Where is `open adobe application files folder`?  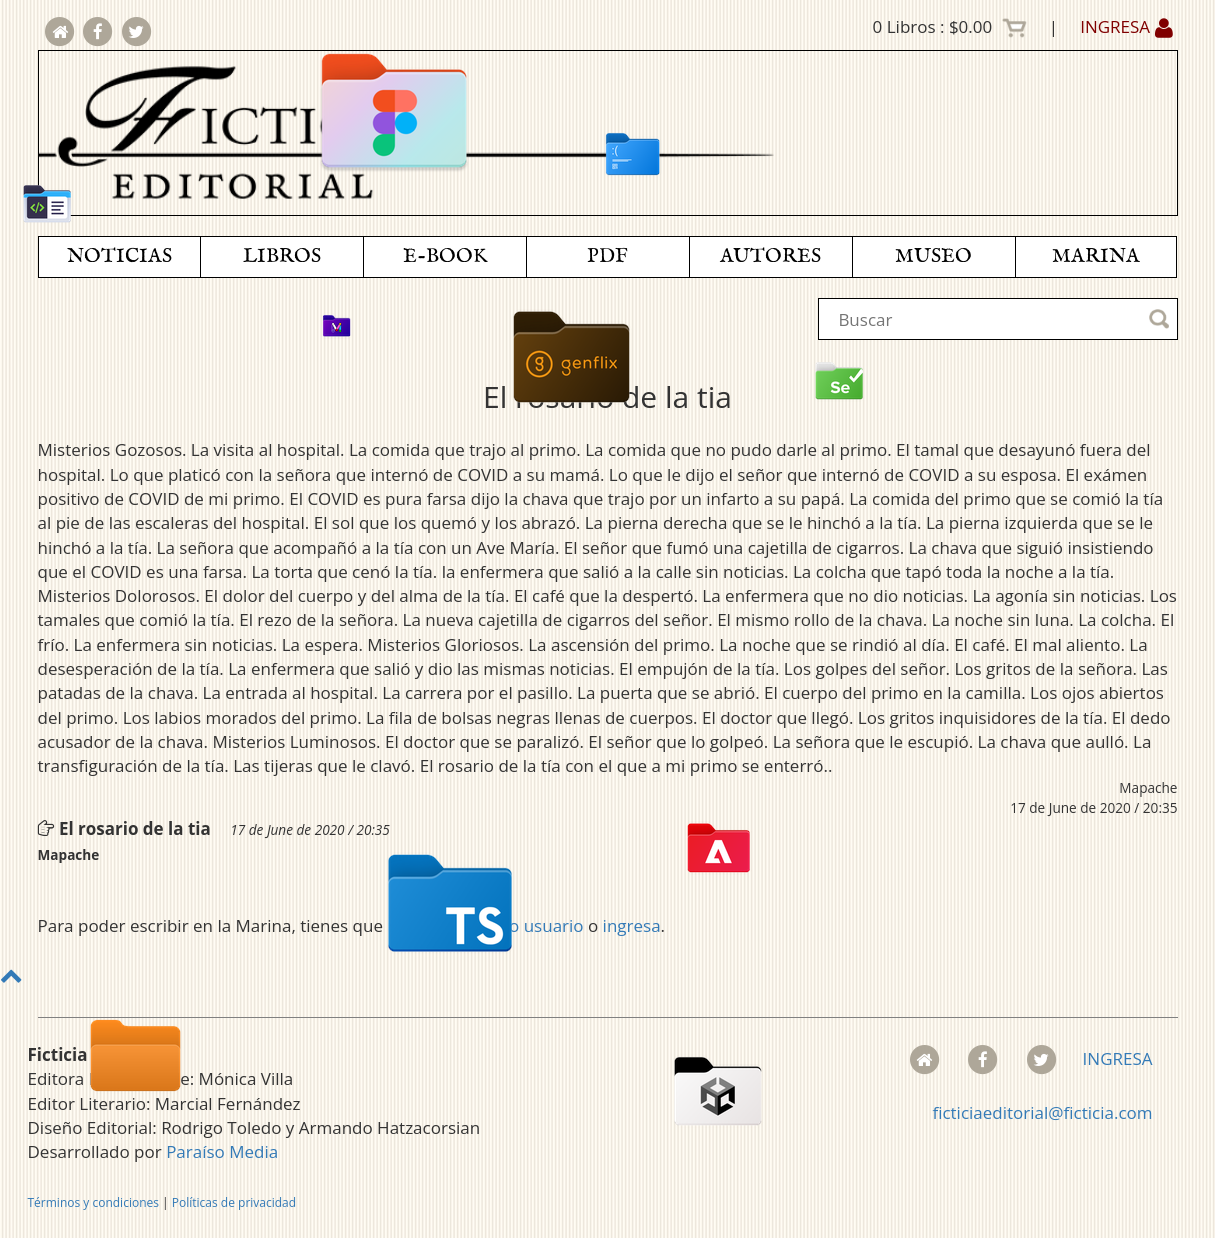 open adobe application files folder is located at coordinates (718, 849).